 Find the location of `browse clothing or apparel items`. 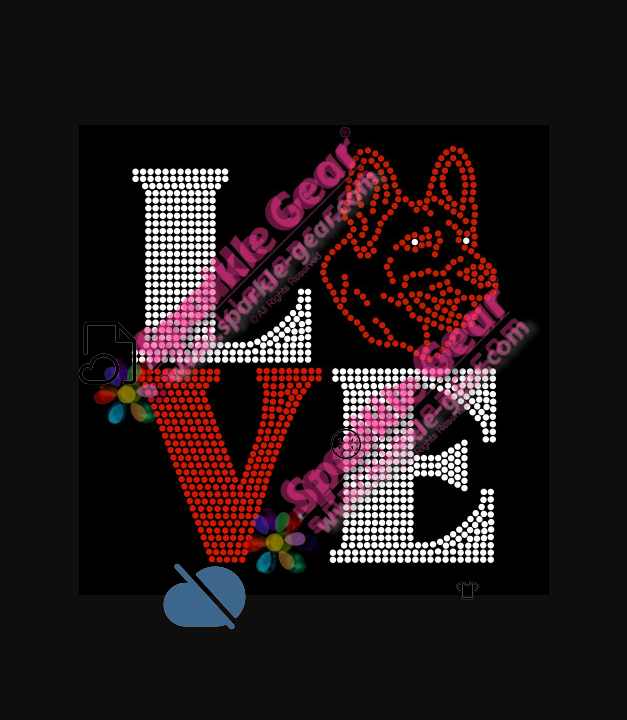

browse clothing or apparel items is located at coordinates (467, 590).